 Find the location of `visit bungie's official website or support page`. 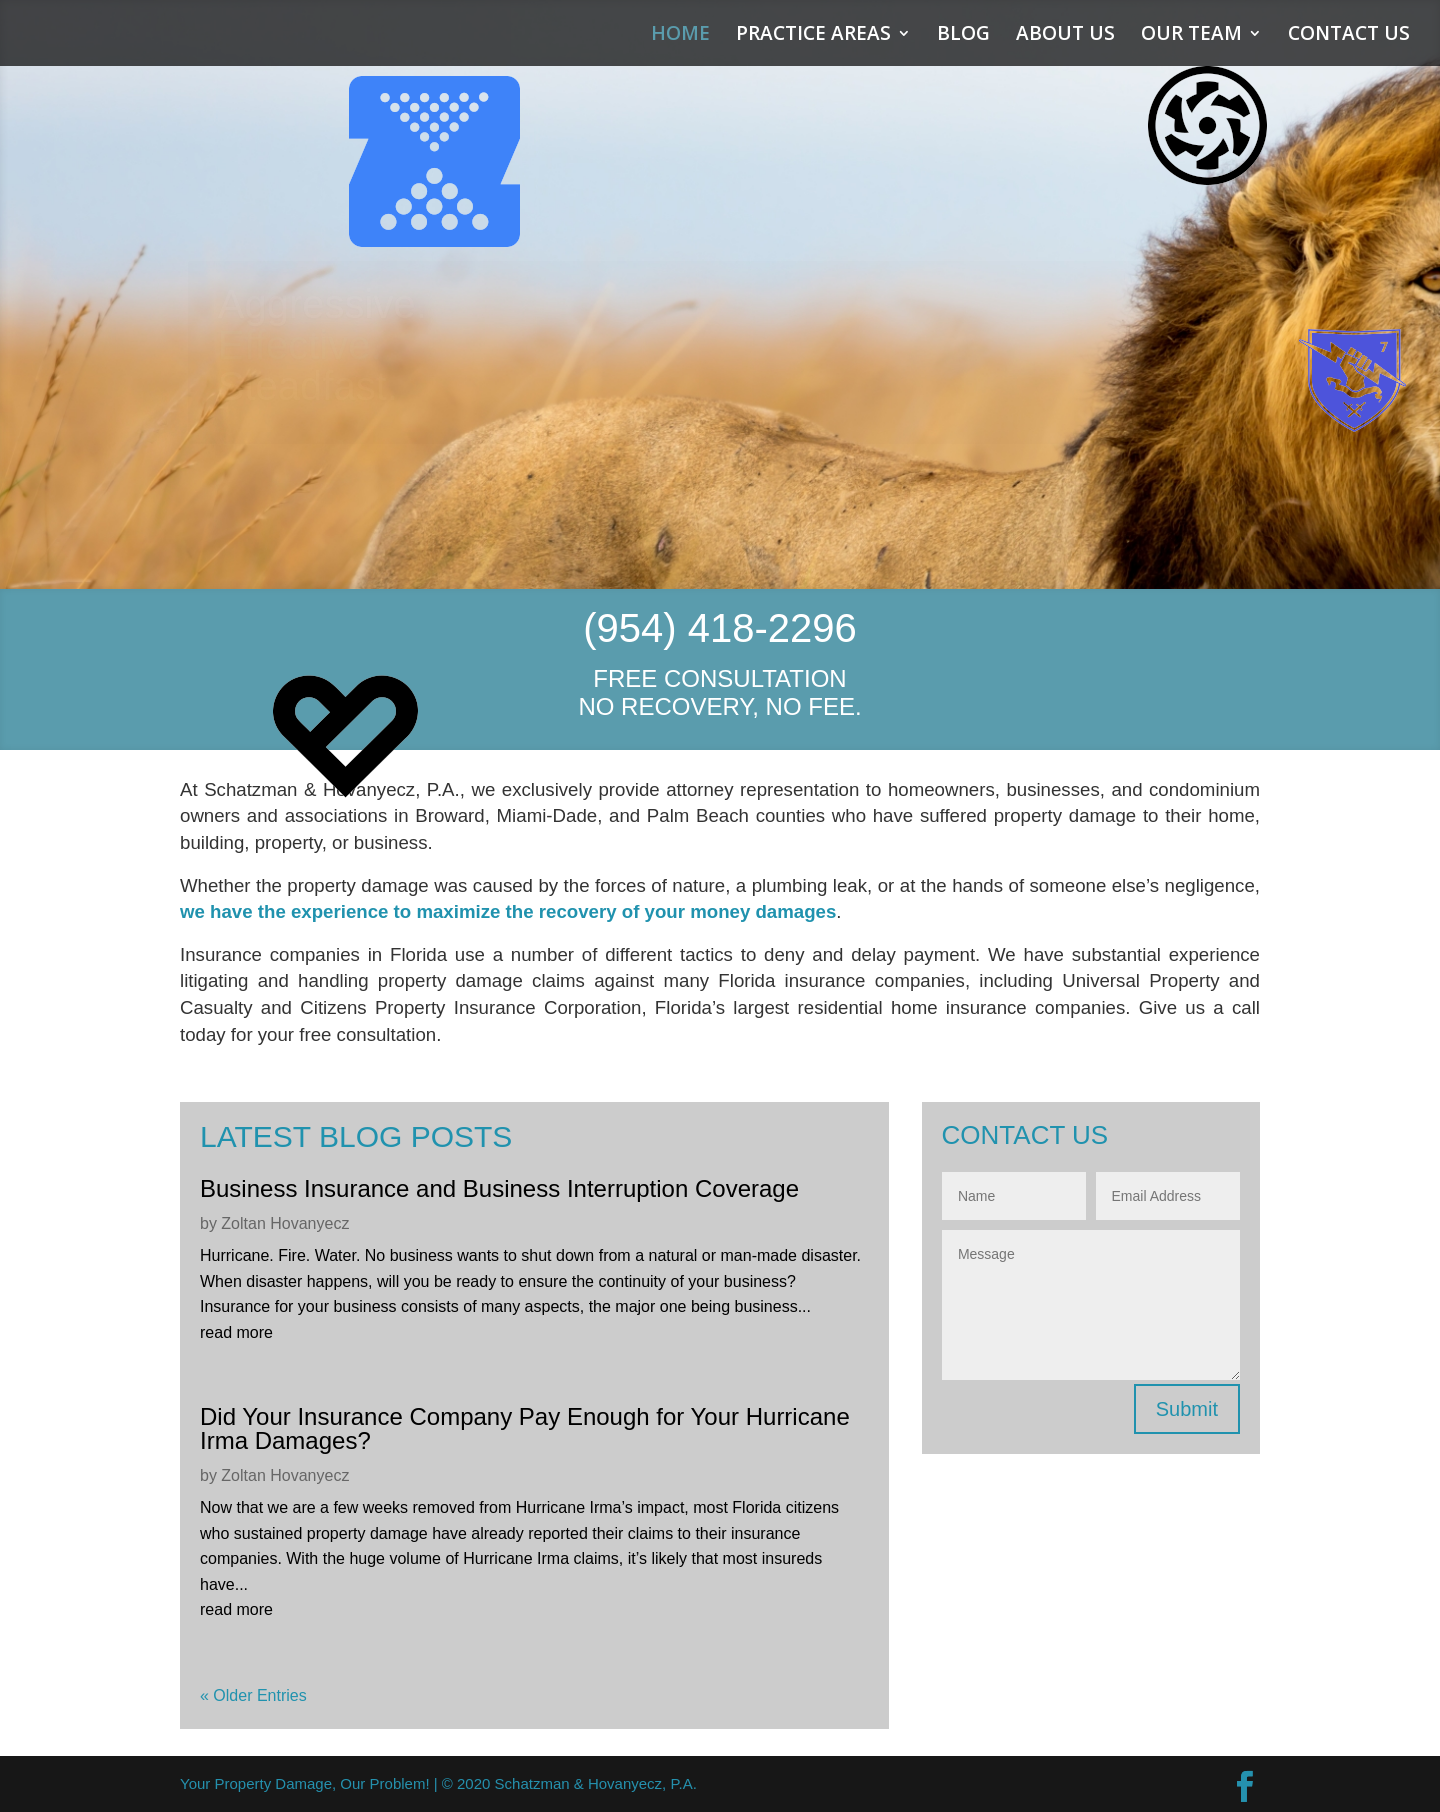

visit bungie's official website or support page is located at coordinates (1352, 380).